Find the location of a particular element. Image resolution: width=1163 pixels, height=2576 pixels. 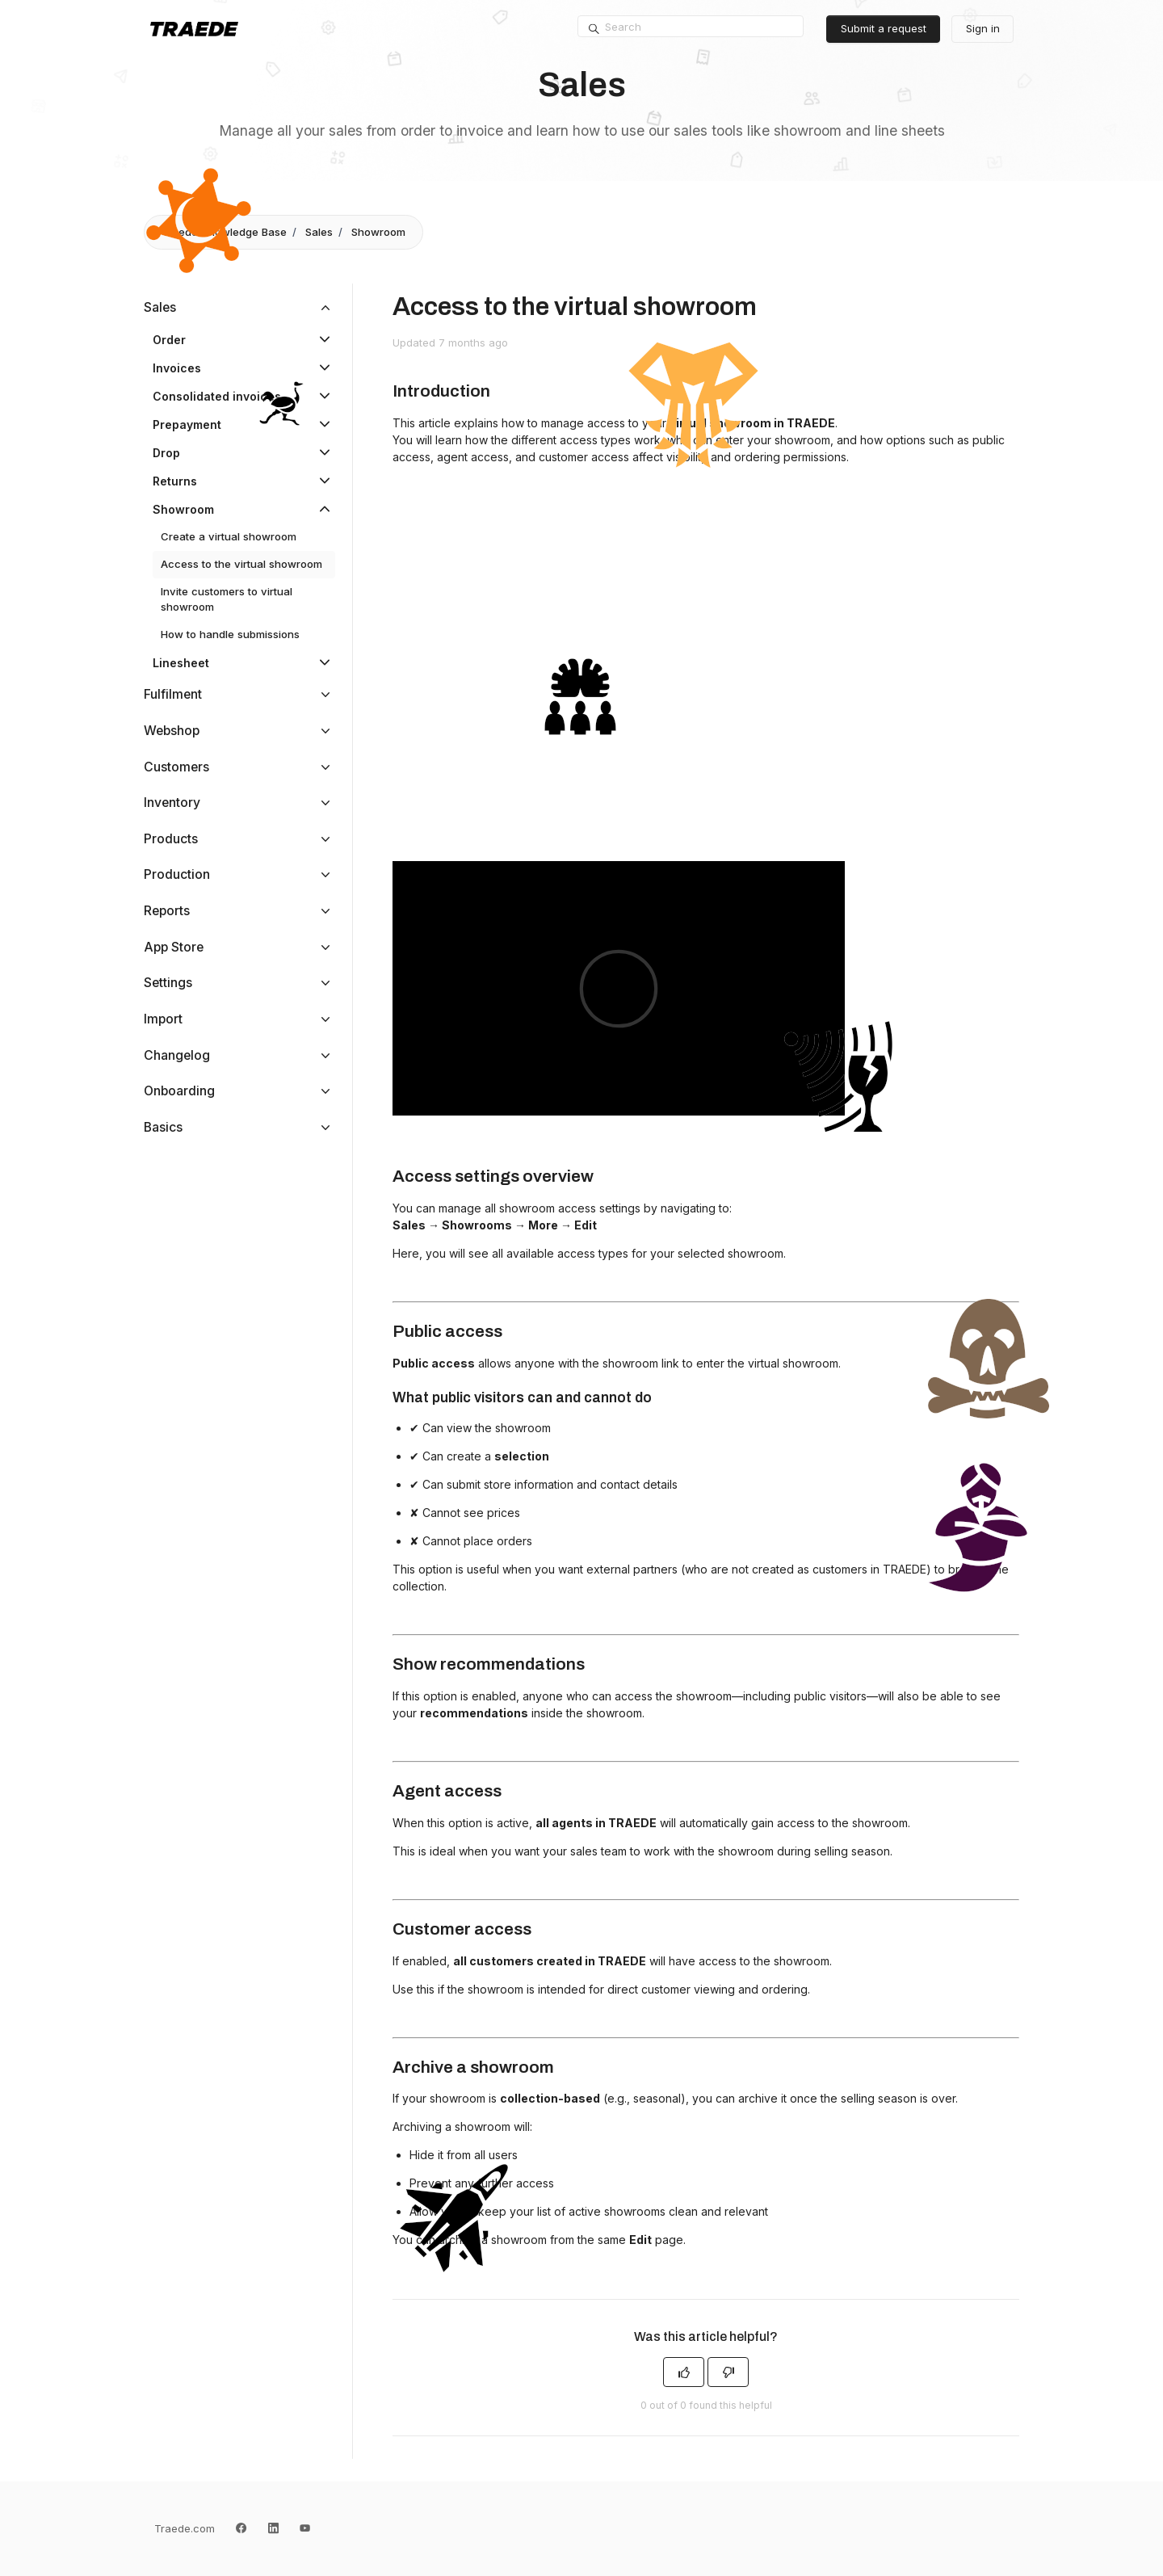

access ultrasound or sonography features is located at coordinates (839, 1077).